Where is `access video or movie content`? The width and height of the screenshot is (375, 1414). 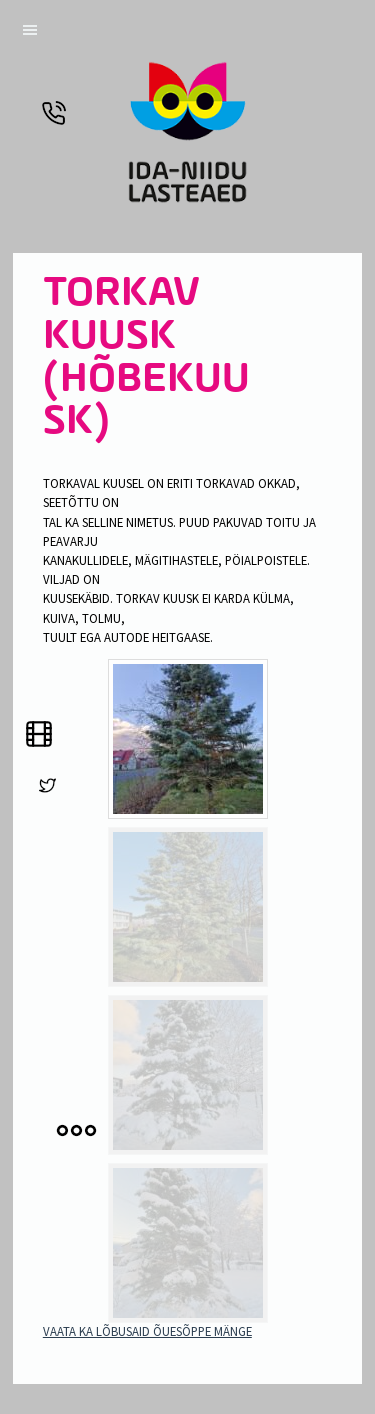
access video or movie content is located at coordinates (39, 734).